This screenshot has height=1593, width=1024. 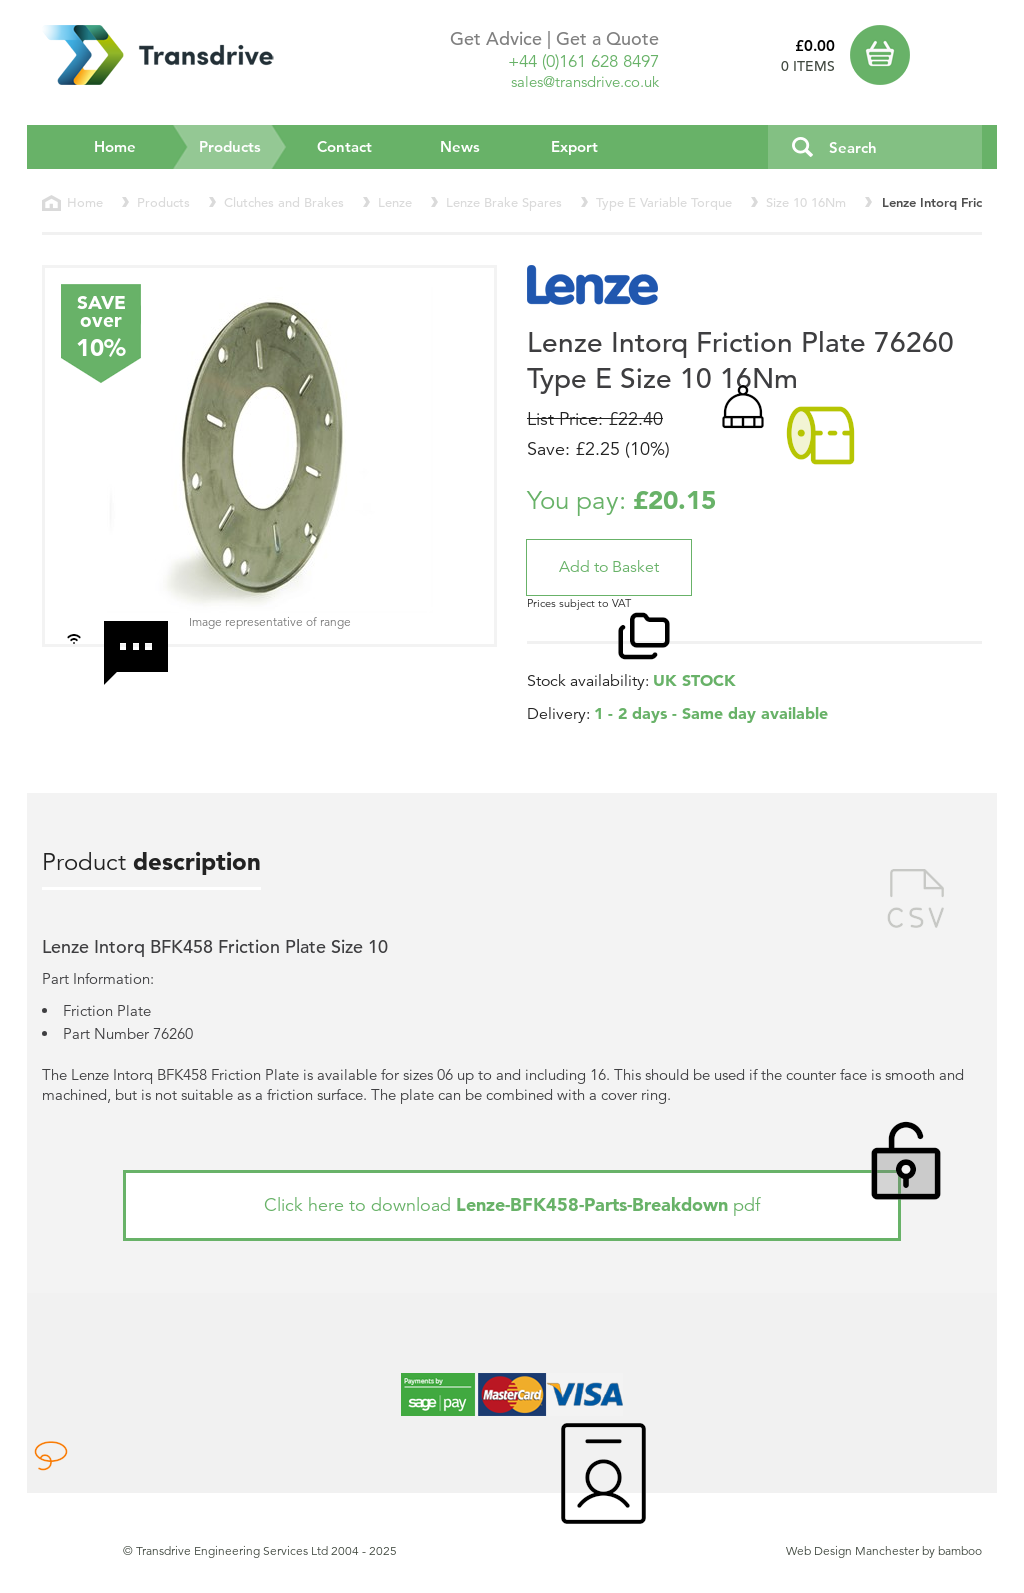 What do you see at coordinates (136, 653) in the screenshot?
I see `view text messages` at bounding box center [136, 653].